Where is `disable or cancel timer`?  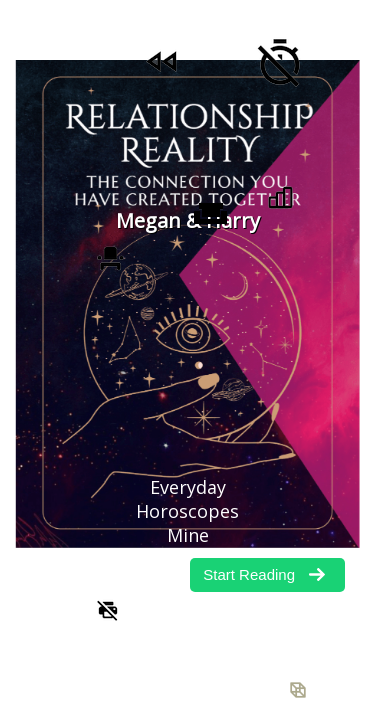 disable or cancel timer is located at coordinates (280, 63).